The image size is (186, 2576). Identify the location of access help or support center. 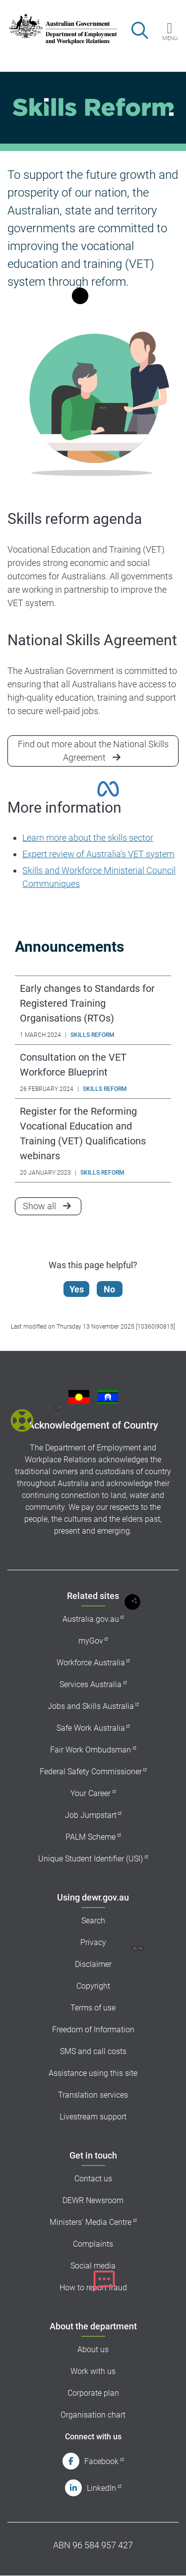
(22, 1420).